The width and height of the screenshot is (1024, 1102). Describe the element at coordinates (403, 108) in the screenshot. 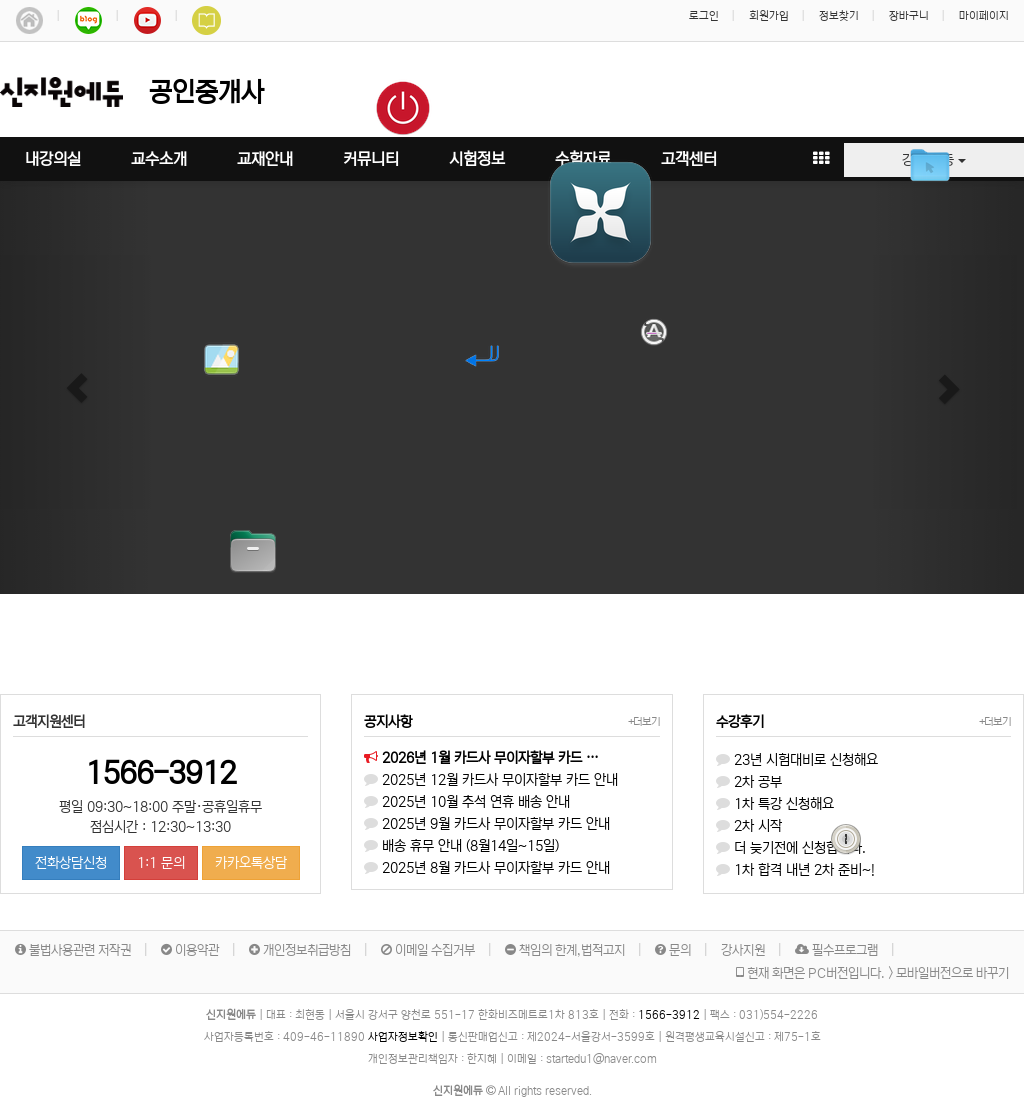

I see `shut down or power off the system` at that location.